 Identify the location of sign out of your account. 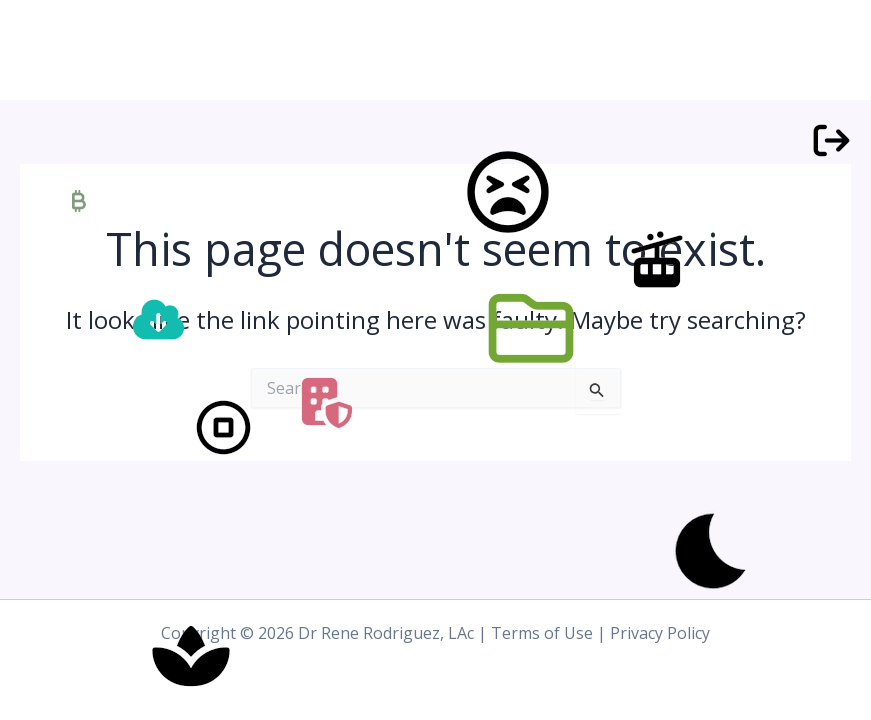
(831, 140).